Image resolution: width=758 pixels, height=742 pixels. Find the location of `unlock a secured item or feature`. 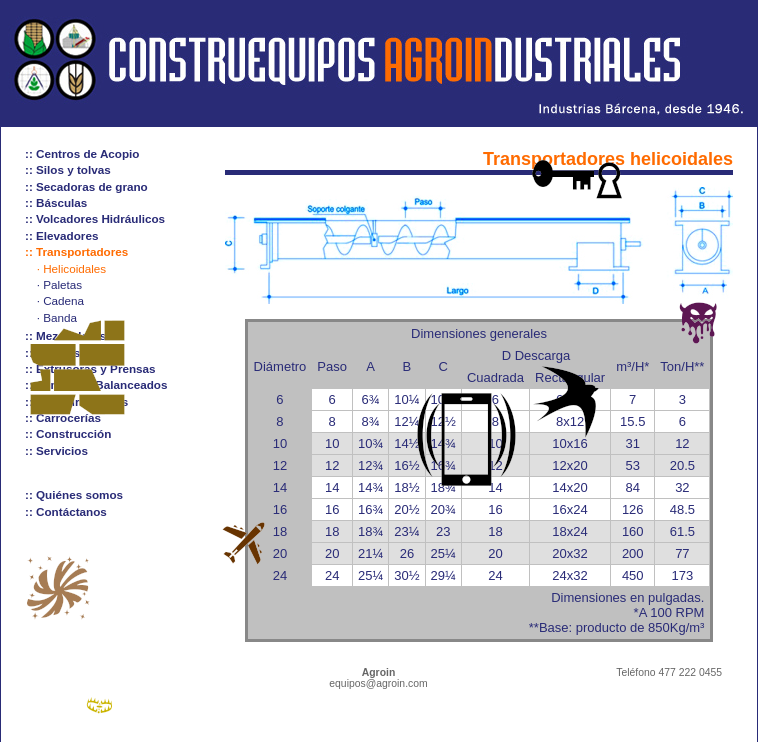

unlock a secured item or feature is located at coordinates (577, 179).